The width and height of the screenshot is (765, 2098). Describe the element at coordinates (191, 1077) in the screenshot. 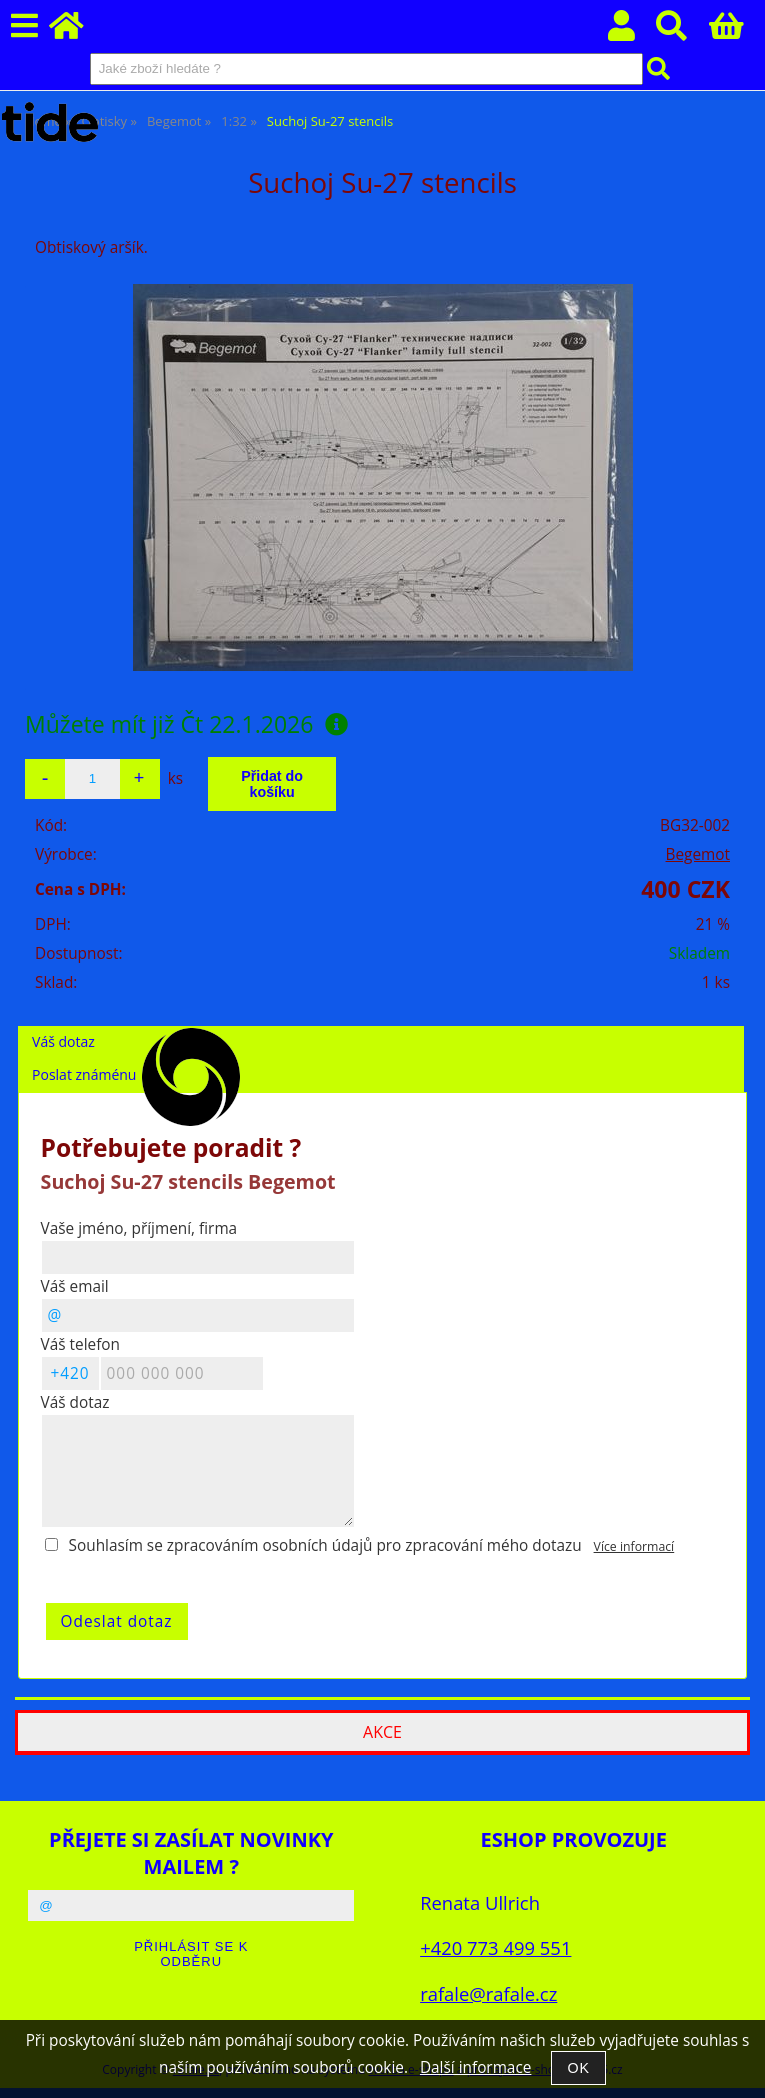

I see `deepmind company logo` at that location.